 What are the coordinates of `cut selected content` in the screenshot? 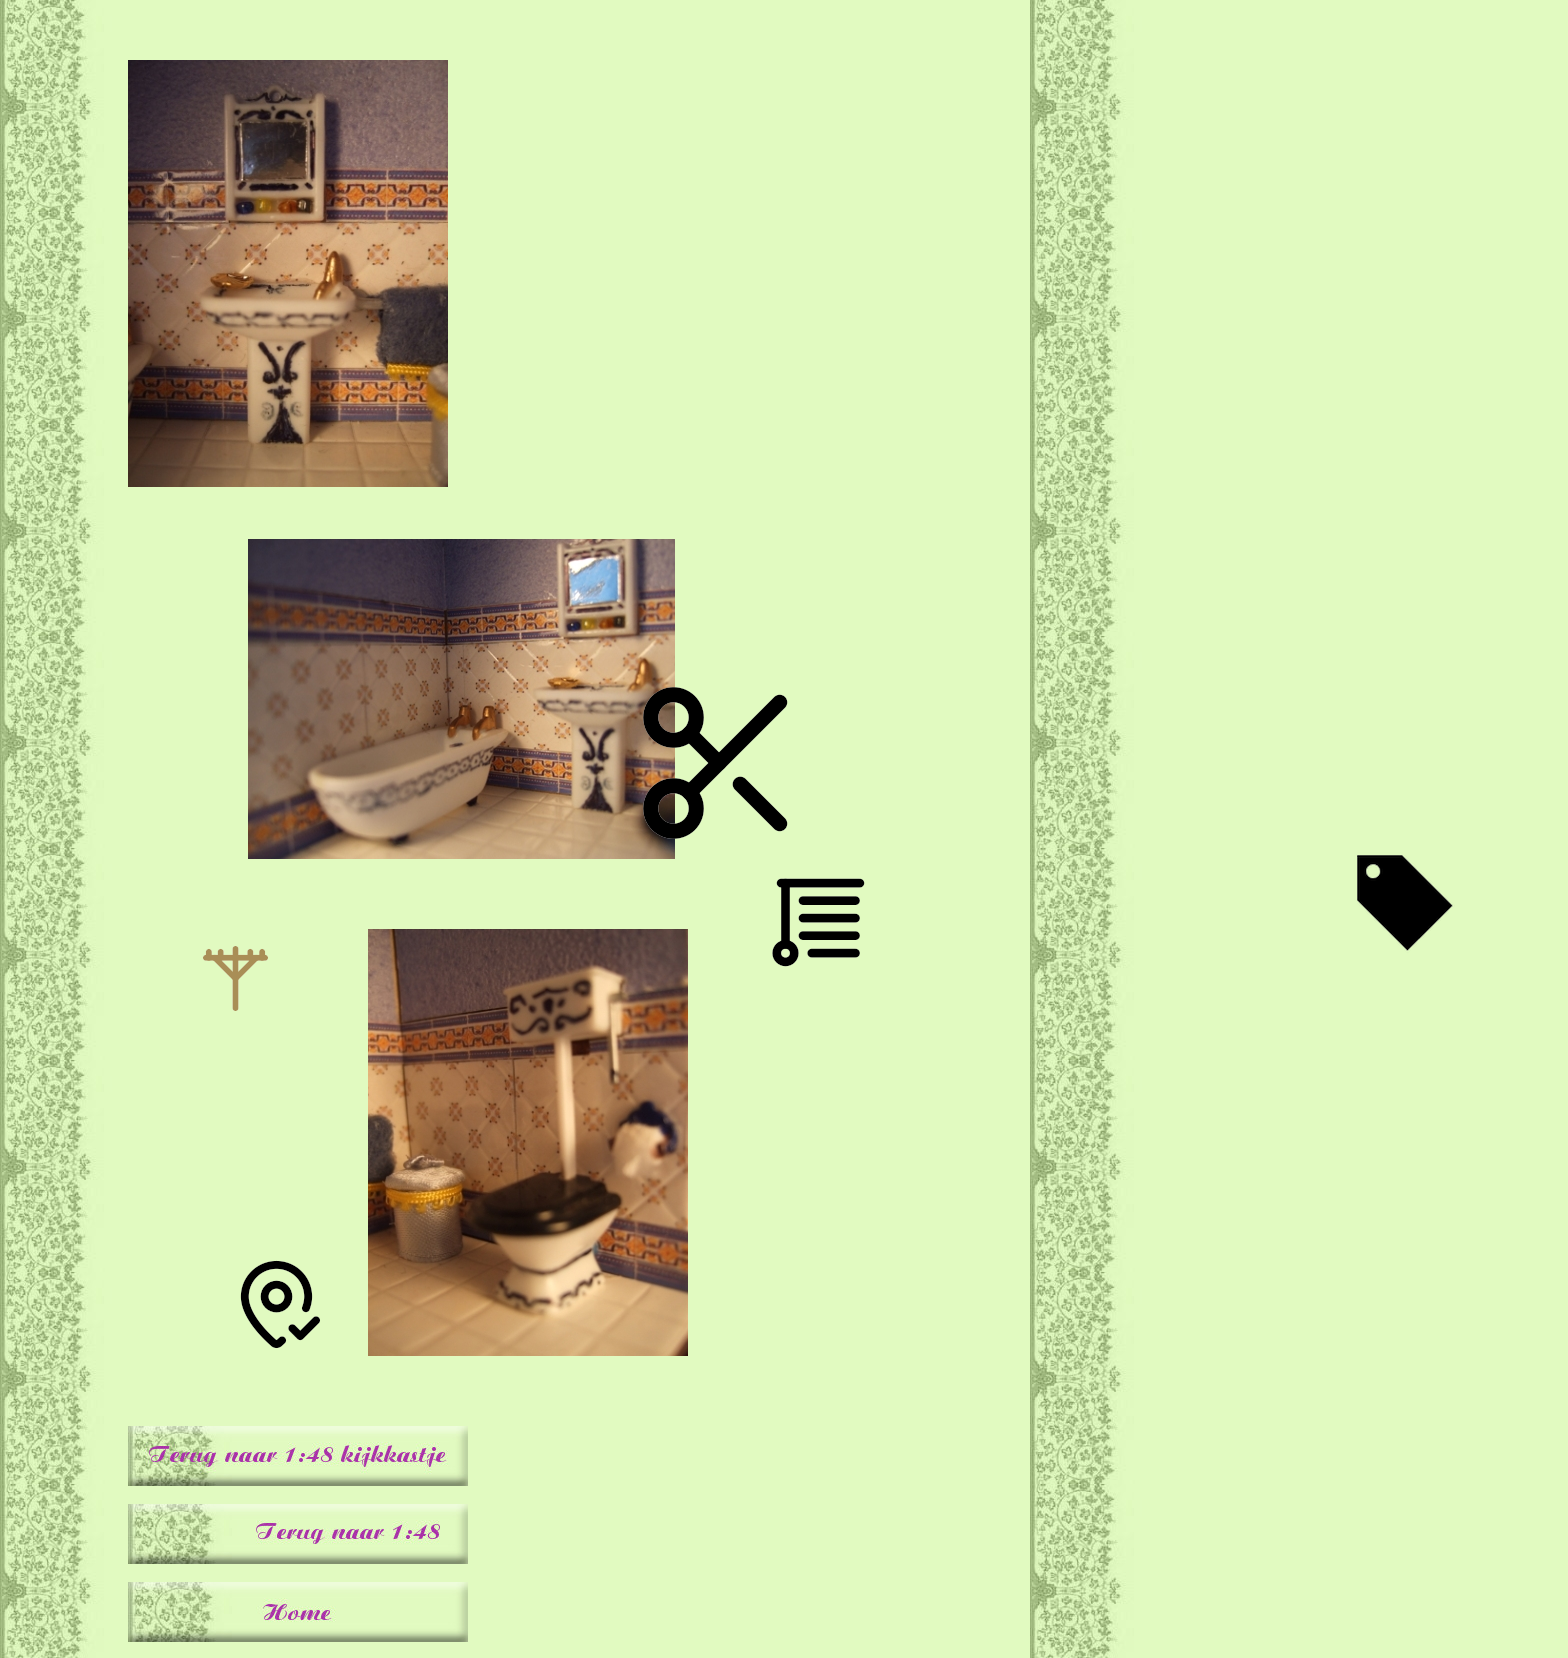 It's located at (719, 763).